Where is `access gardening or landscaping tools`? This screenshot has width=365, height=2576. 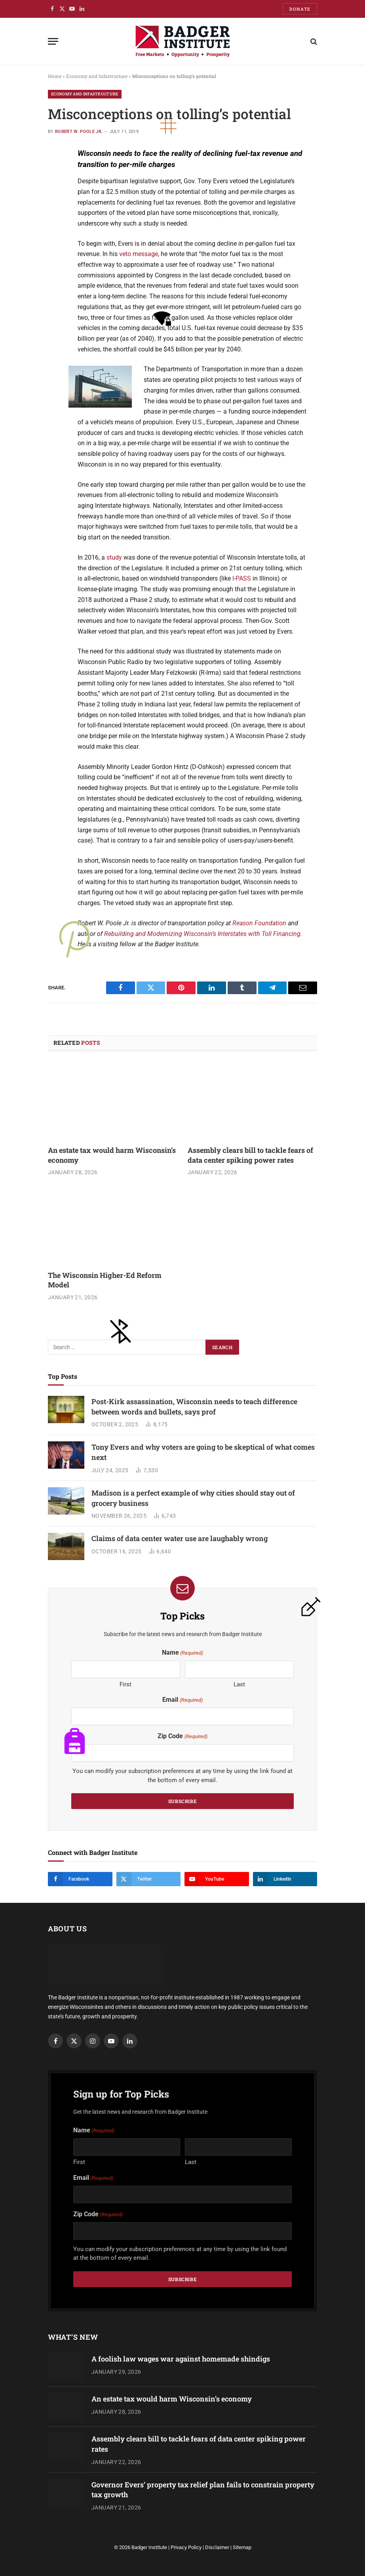 access gardening or landscaping tools is located at coordinates (310, 1607).